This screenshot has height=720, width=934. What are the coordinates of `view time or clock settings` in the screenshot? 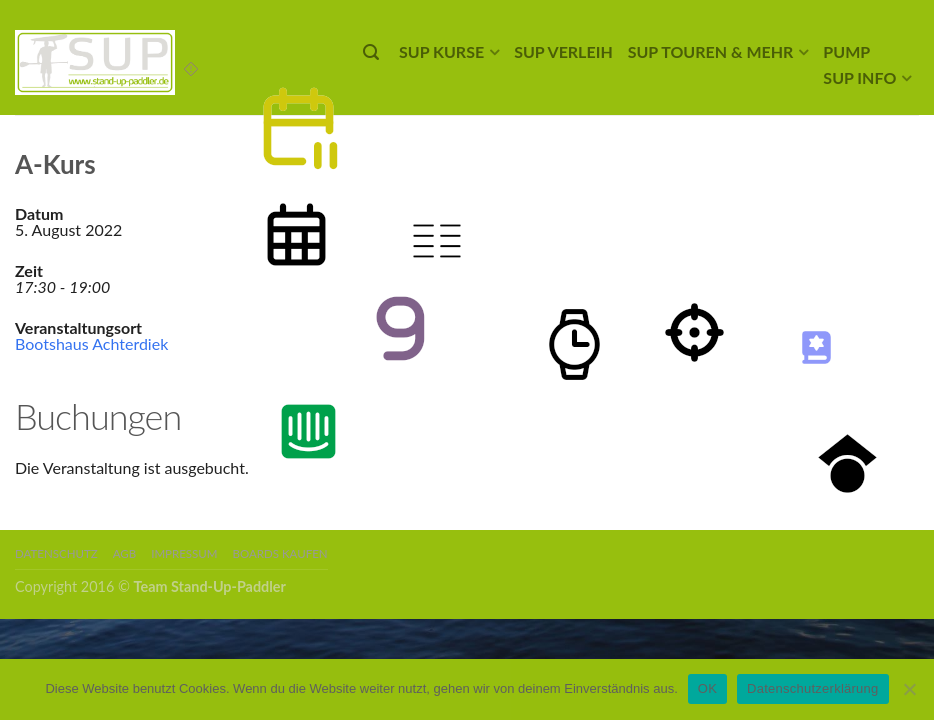 It's located at (574, 344).